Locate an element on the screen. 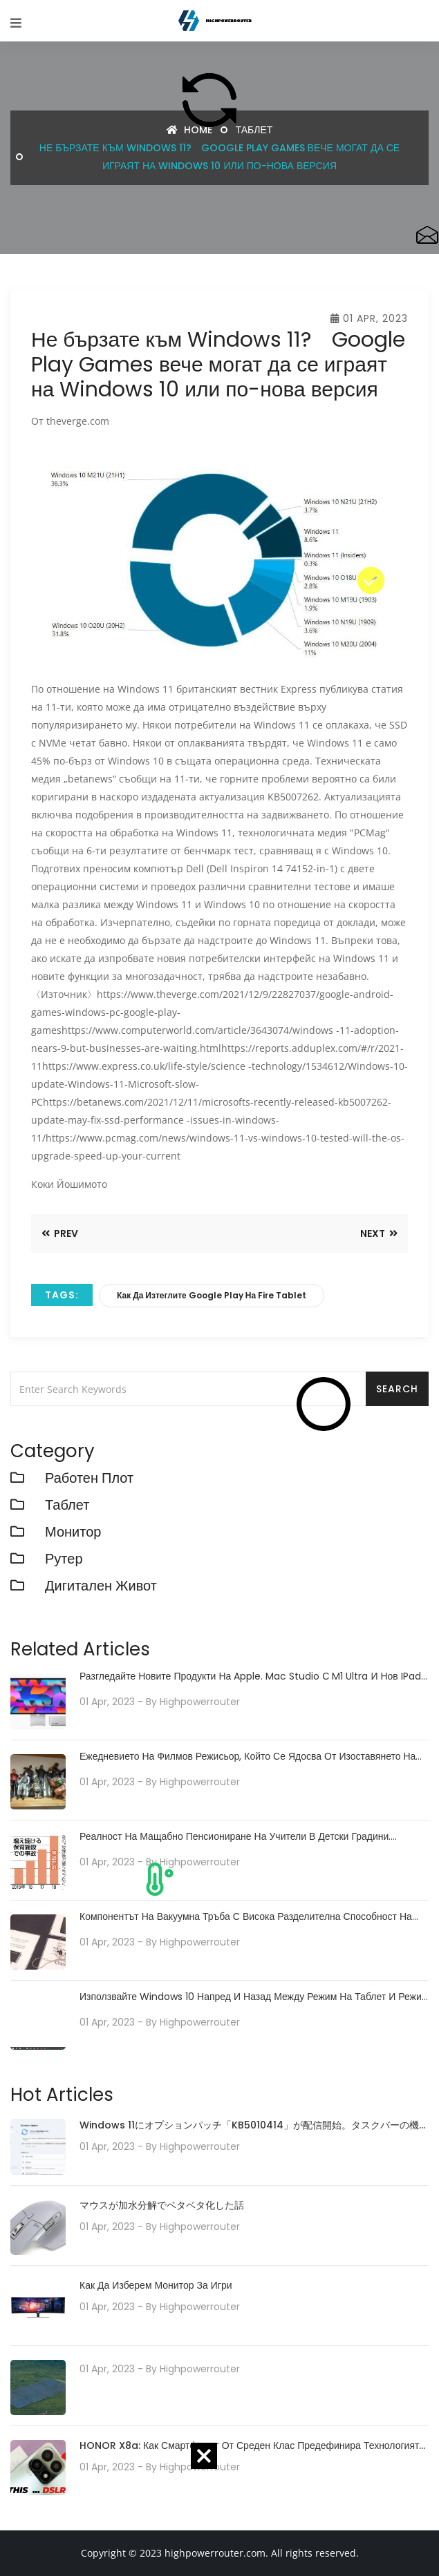 The height and width of the screenshot is (2576, 439). view read messages is located at coordinates (427, 236).